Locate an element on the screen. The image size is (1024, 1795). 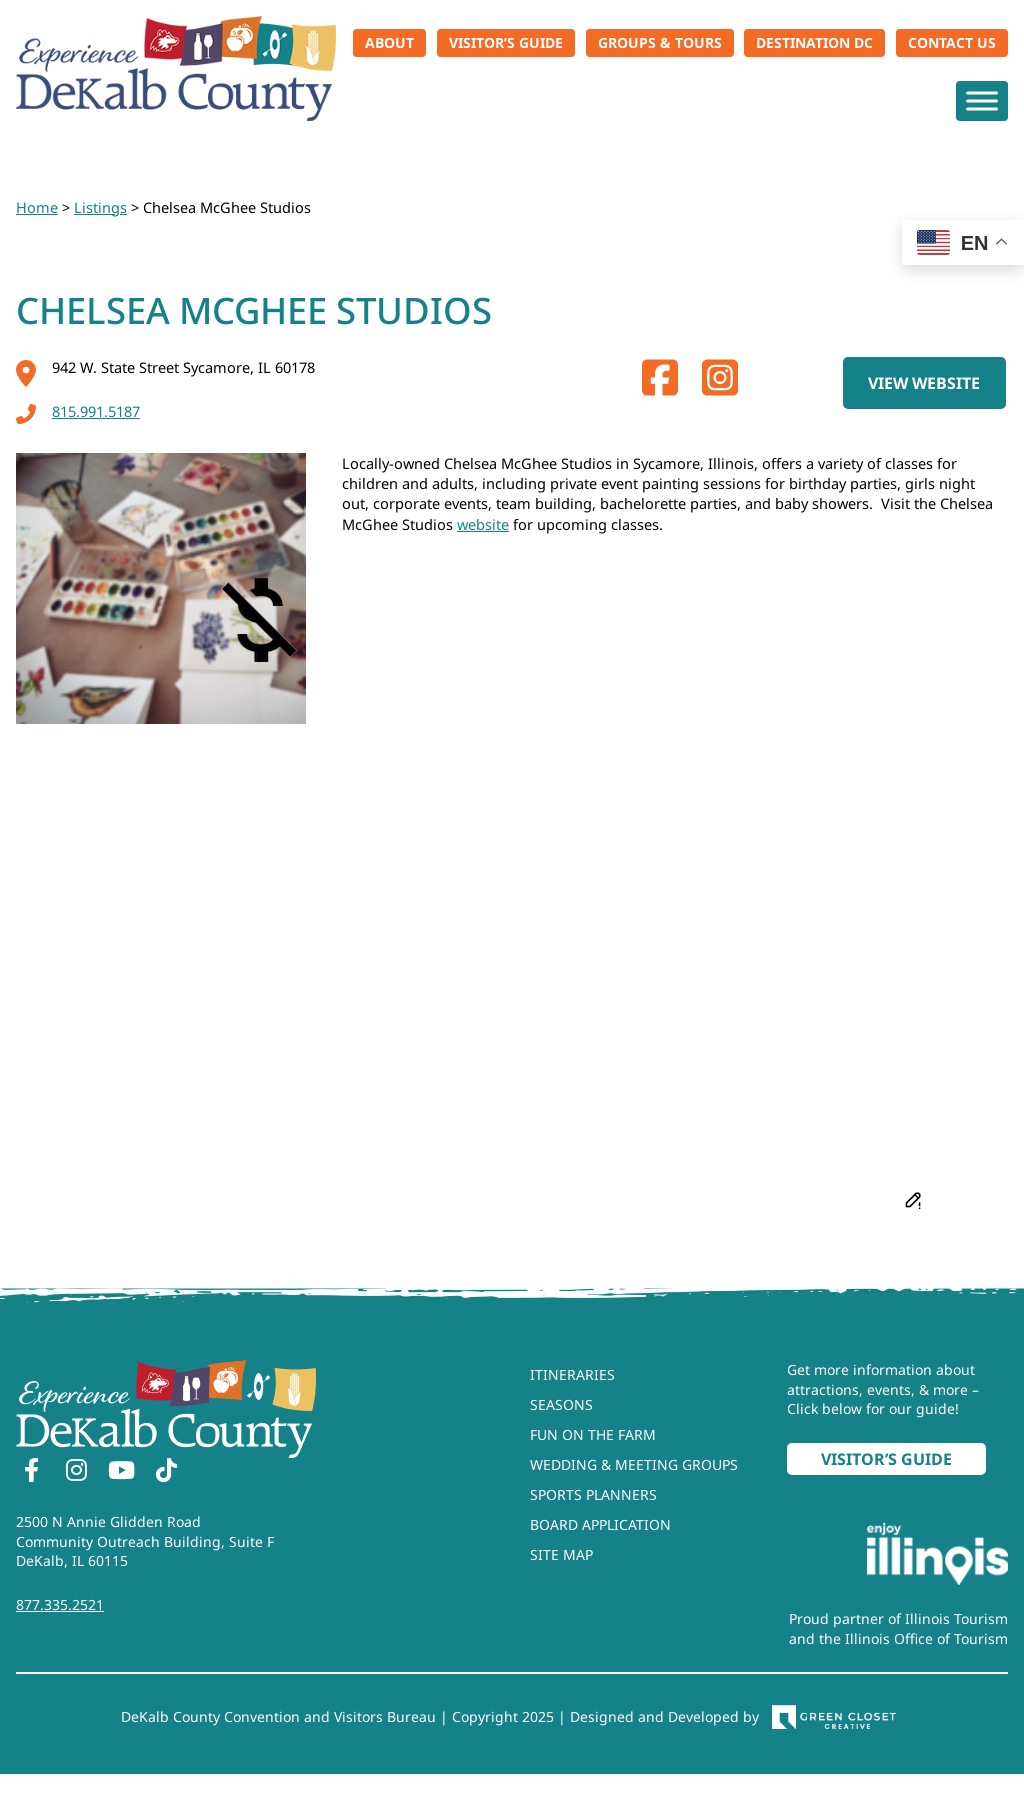
edit action requires attention is located at coordinates (913, 1199).